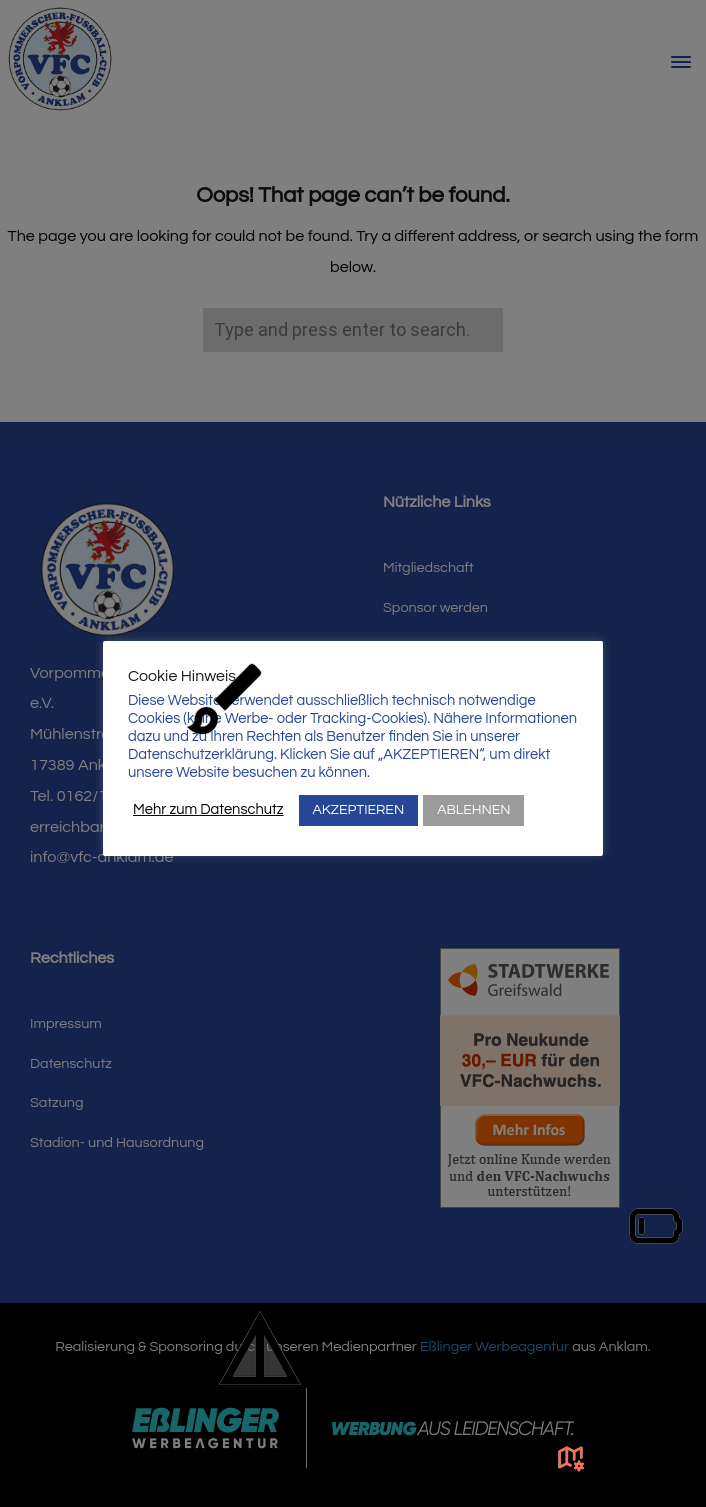 The width and height of the screenshot is (706, 1507). I want to click on view image details or metadata, so click(260, 1348).